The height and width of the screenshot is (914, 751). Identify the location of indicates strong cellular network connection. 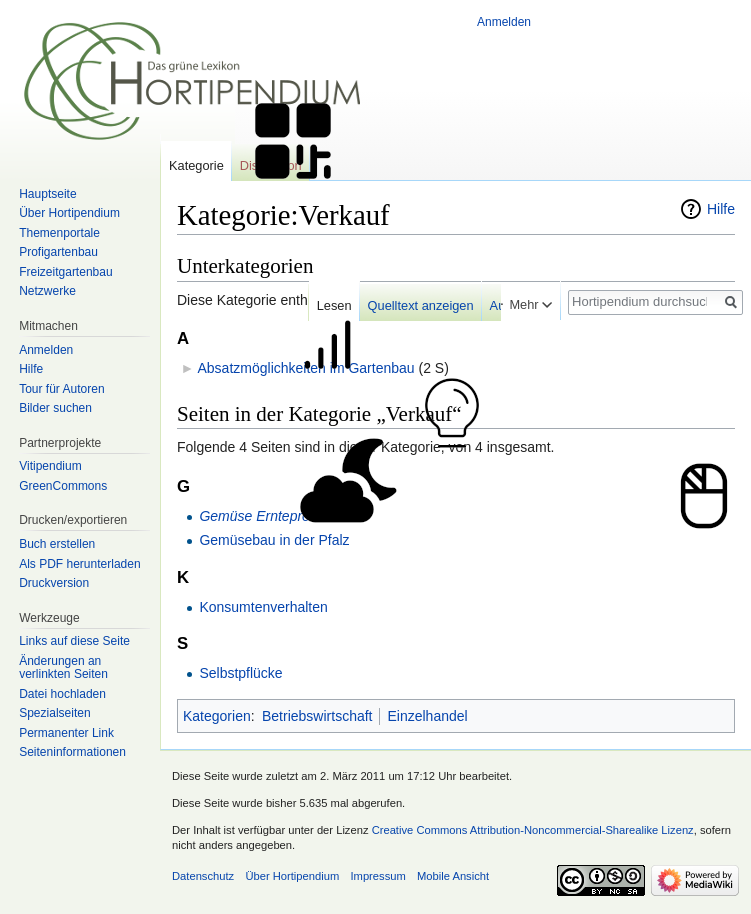
(337, 342).